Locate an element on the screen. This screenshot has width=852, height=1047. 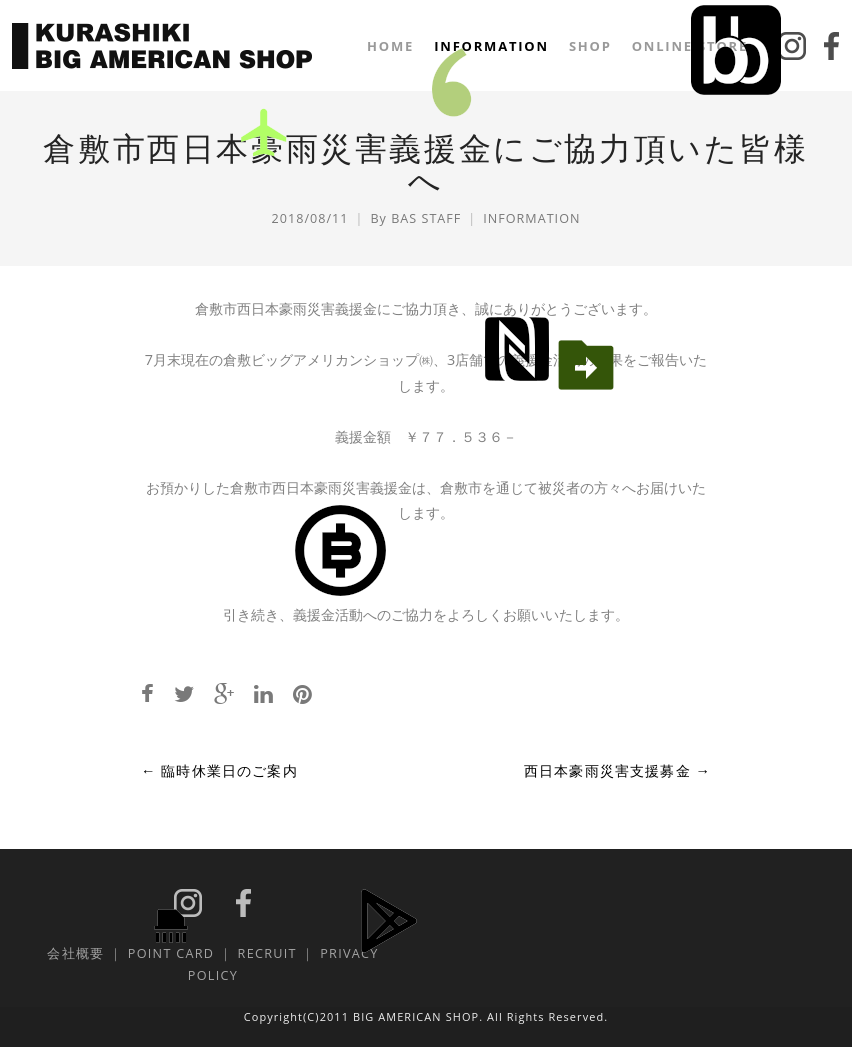
insert a block quote or citation is located at coordinates (452, 84).